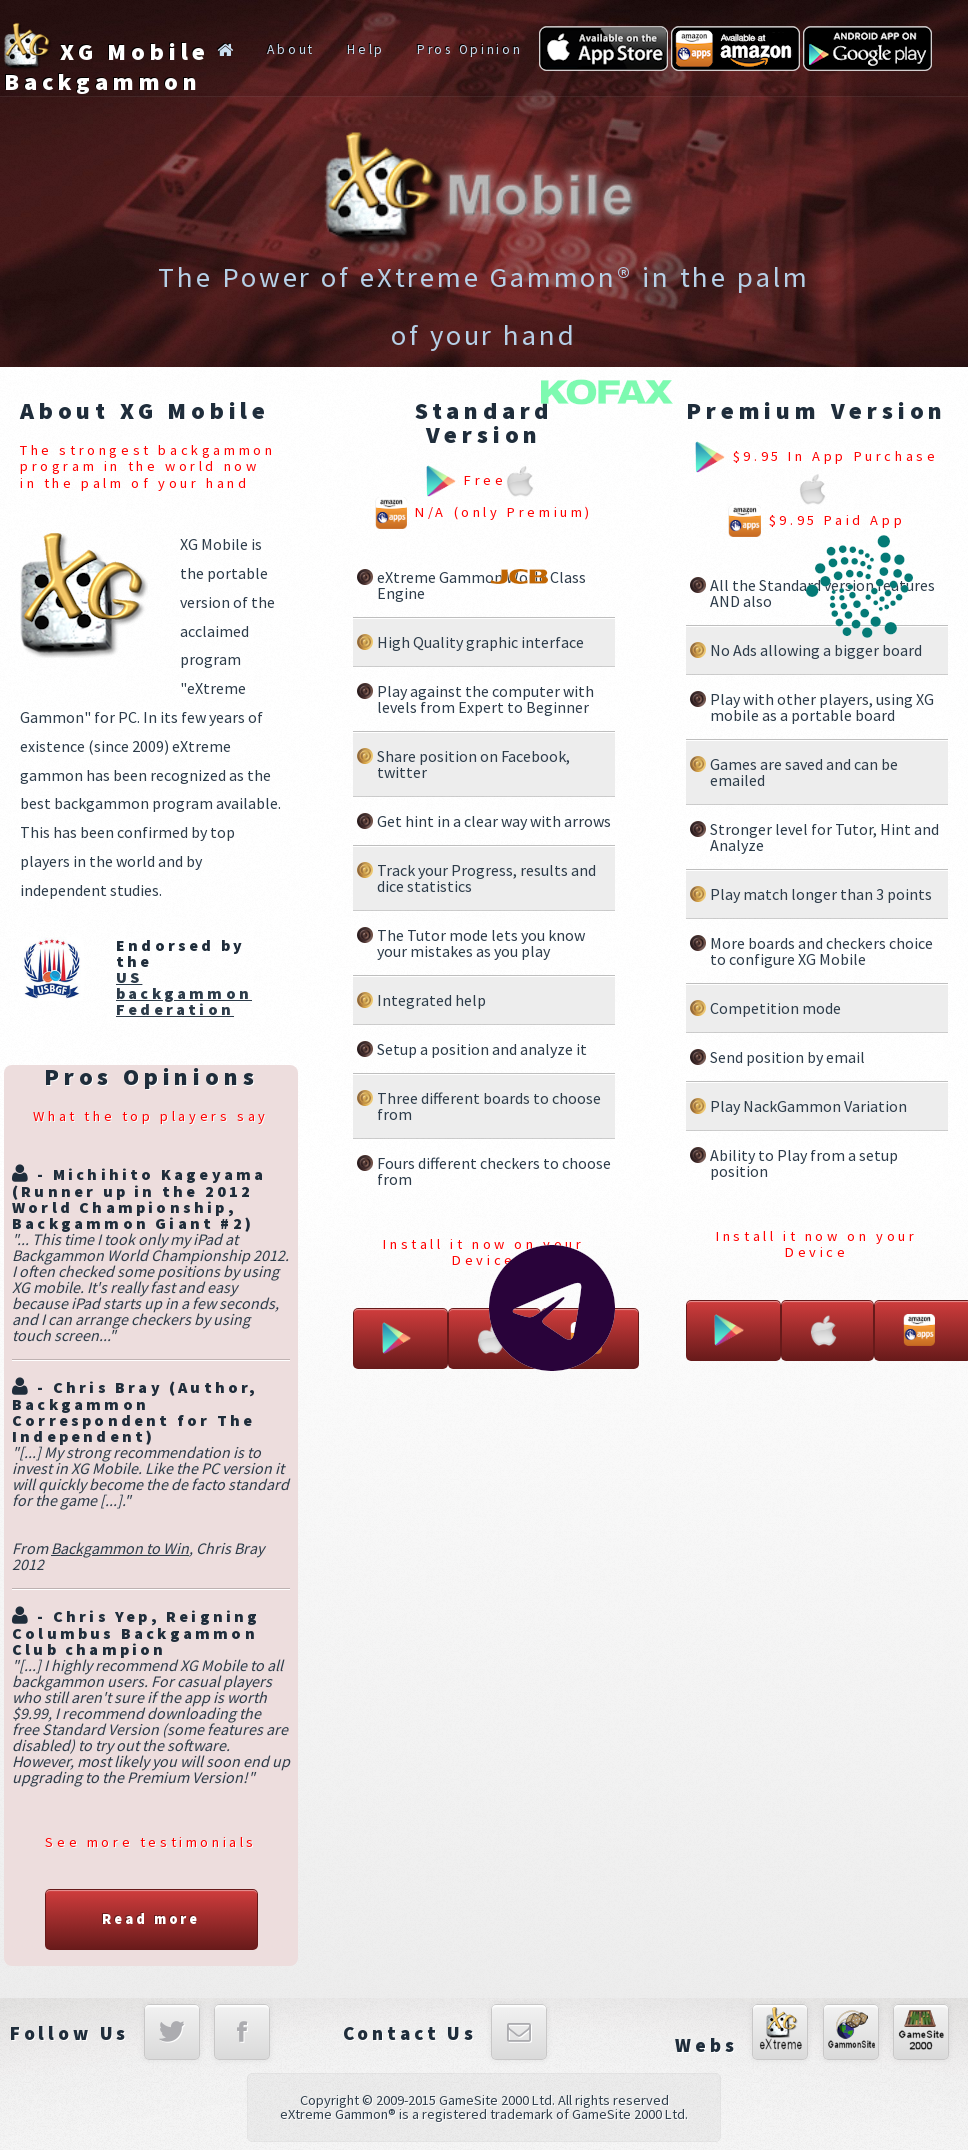 The image size is (968, 2150). I want to click on IOTA cryptocurrency logo, so click(859, 586).